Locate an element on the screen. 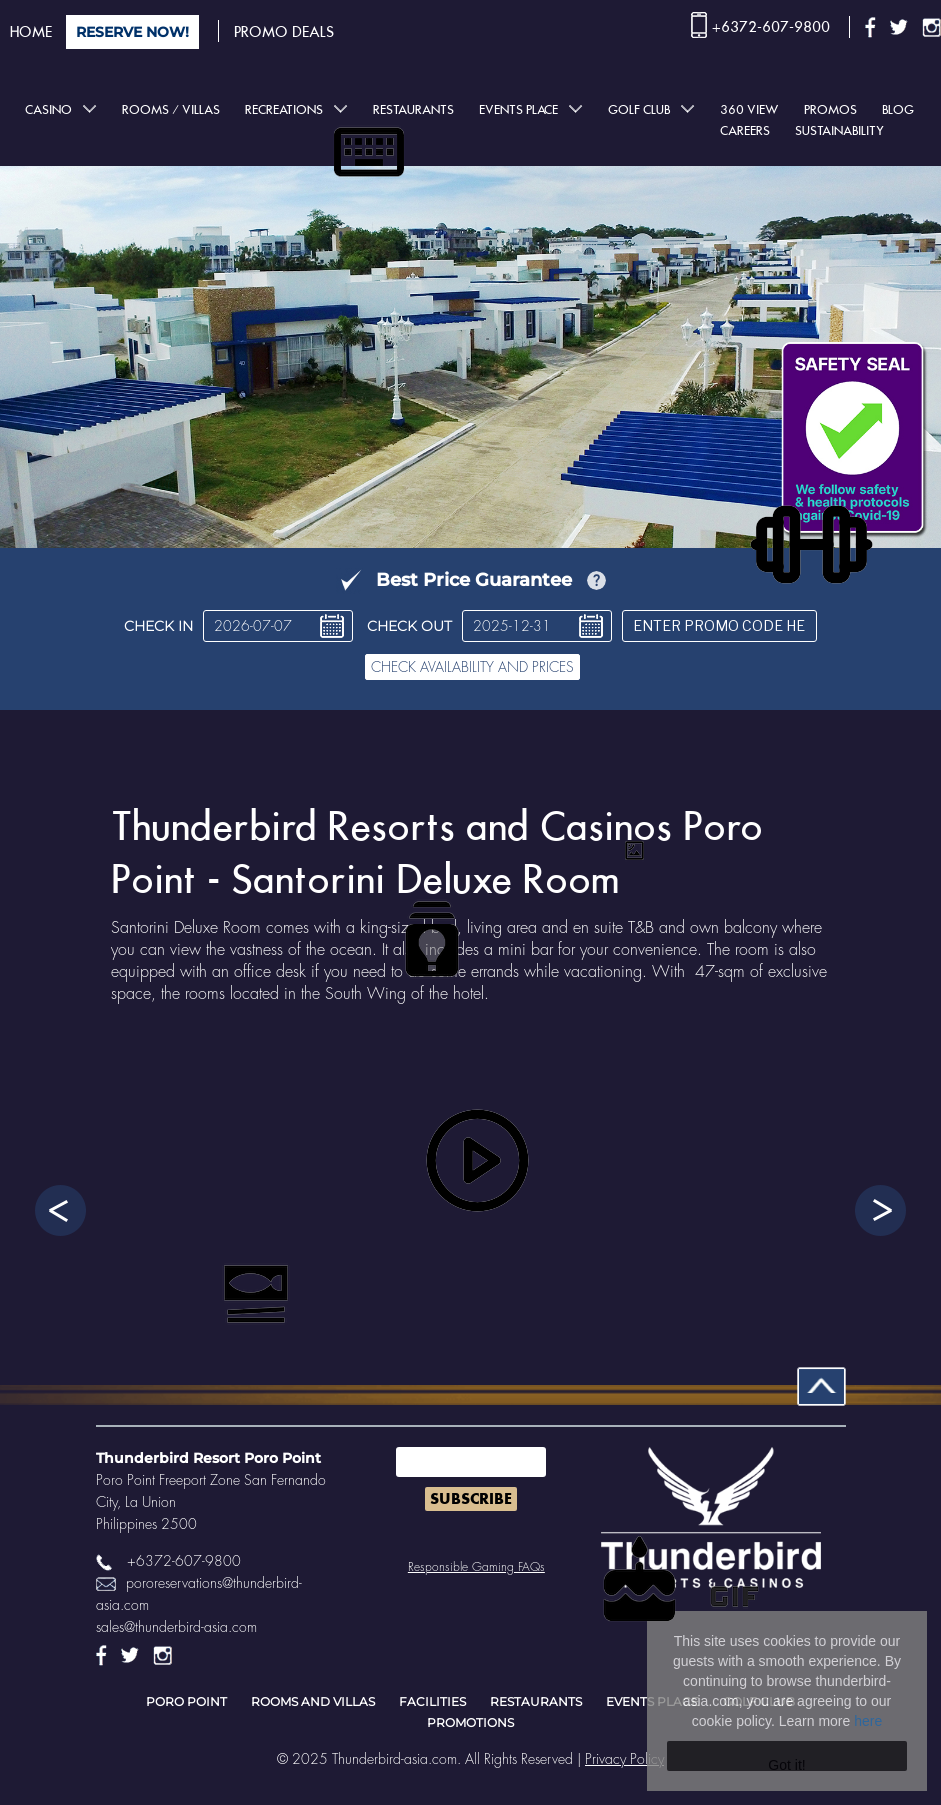 This screenshot has width=941, height=1805. play video or audio content is located at coordinates (477, 1160).